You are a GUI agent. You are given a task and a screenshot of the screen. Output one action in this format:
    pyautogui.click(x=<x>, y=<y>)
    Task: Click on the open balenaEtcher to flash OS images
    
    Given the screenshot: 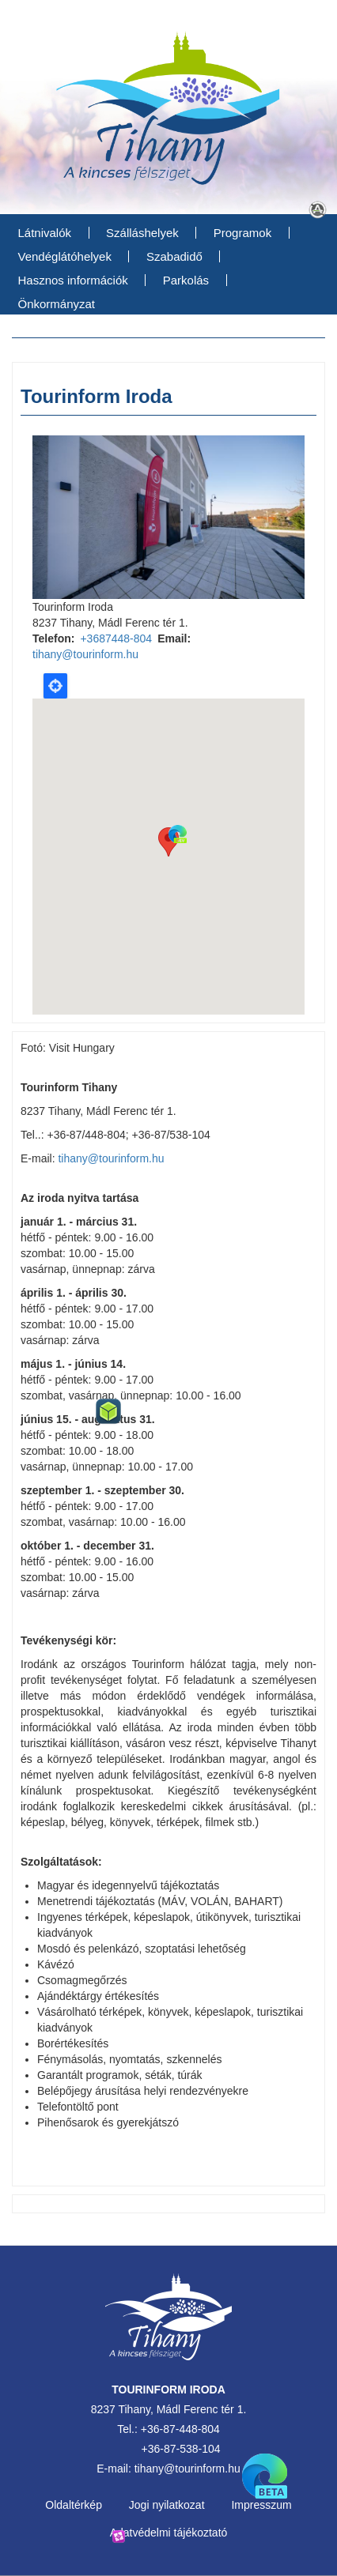 What is the action you would take?
    pyautogui.click(x=108, y=1411)
    